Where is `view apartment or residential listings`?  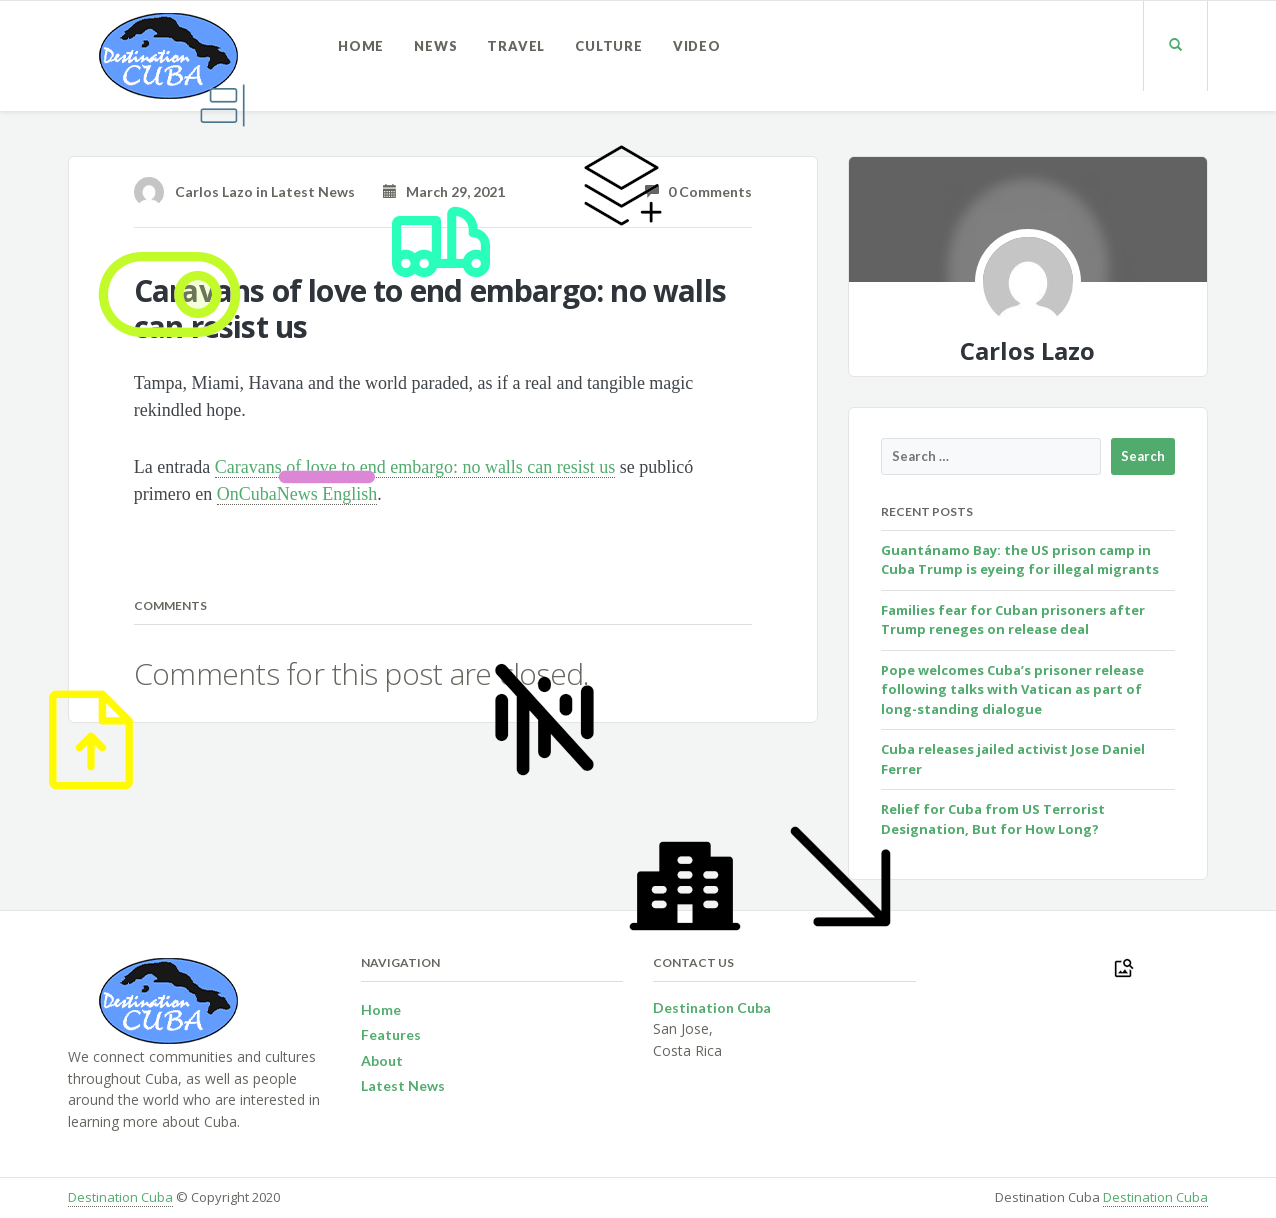 view apartment or residential listings is located at coordinates (685, 886).